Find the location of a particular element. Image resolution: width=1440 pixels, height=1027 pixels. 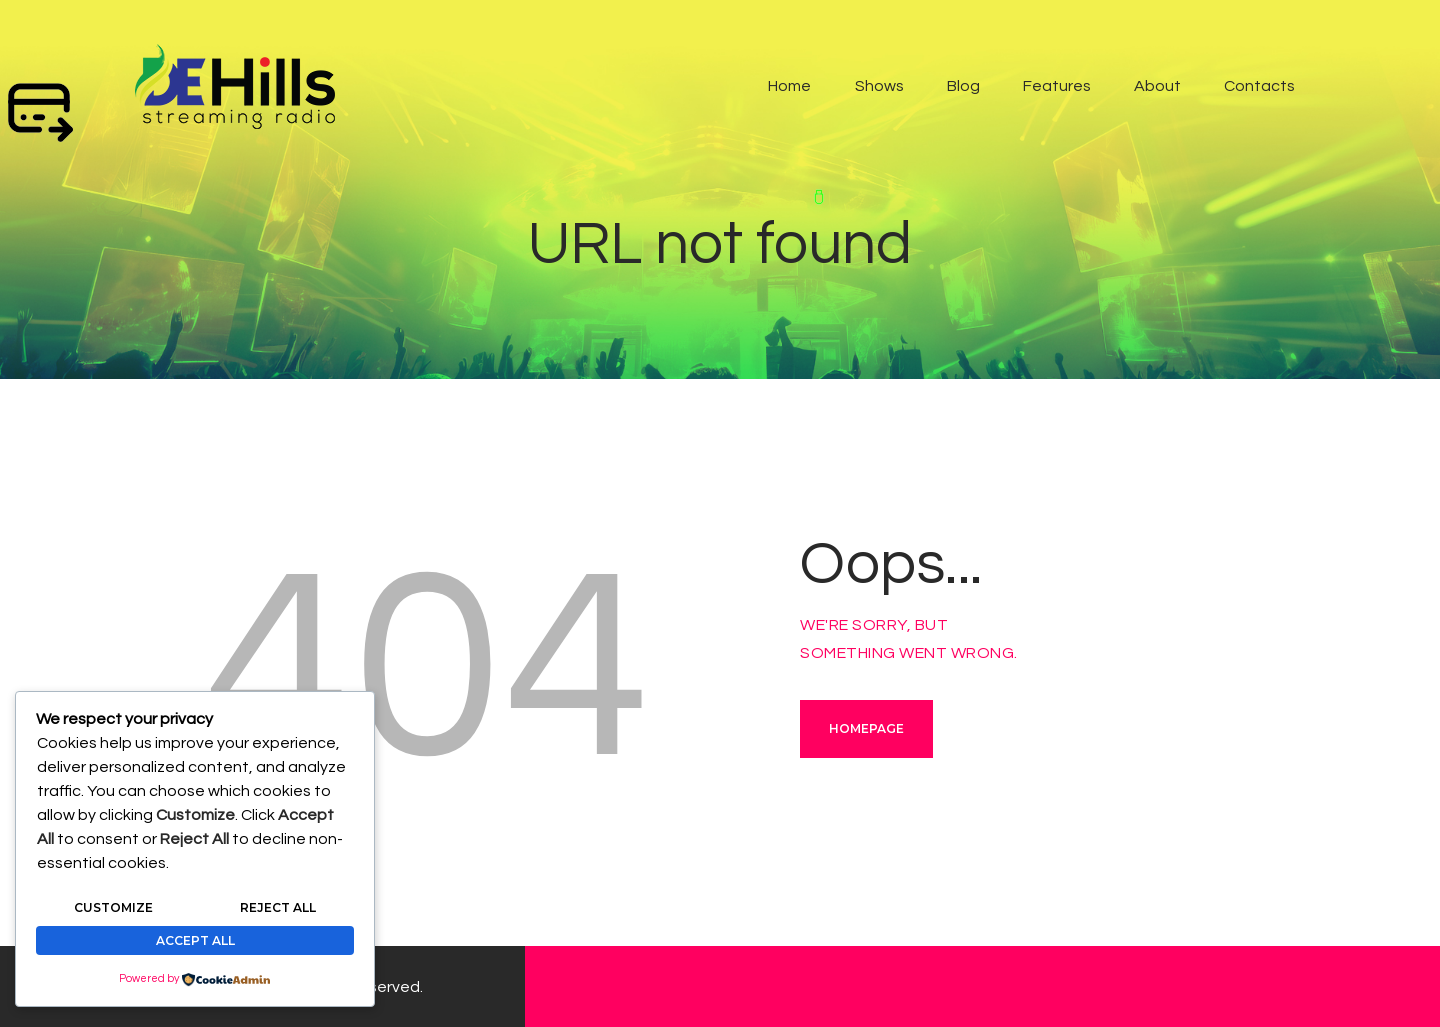

make a payment with saved card is located at coordinates (39, 108).